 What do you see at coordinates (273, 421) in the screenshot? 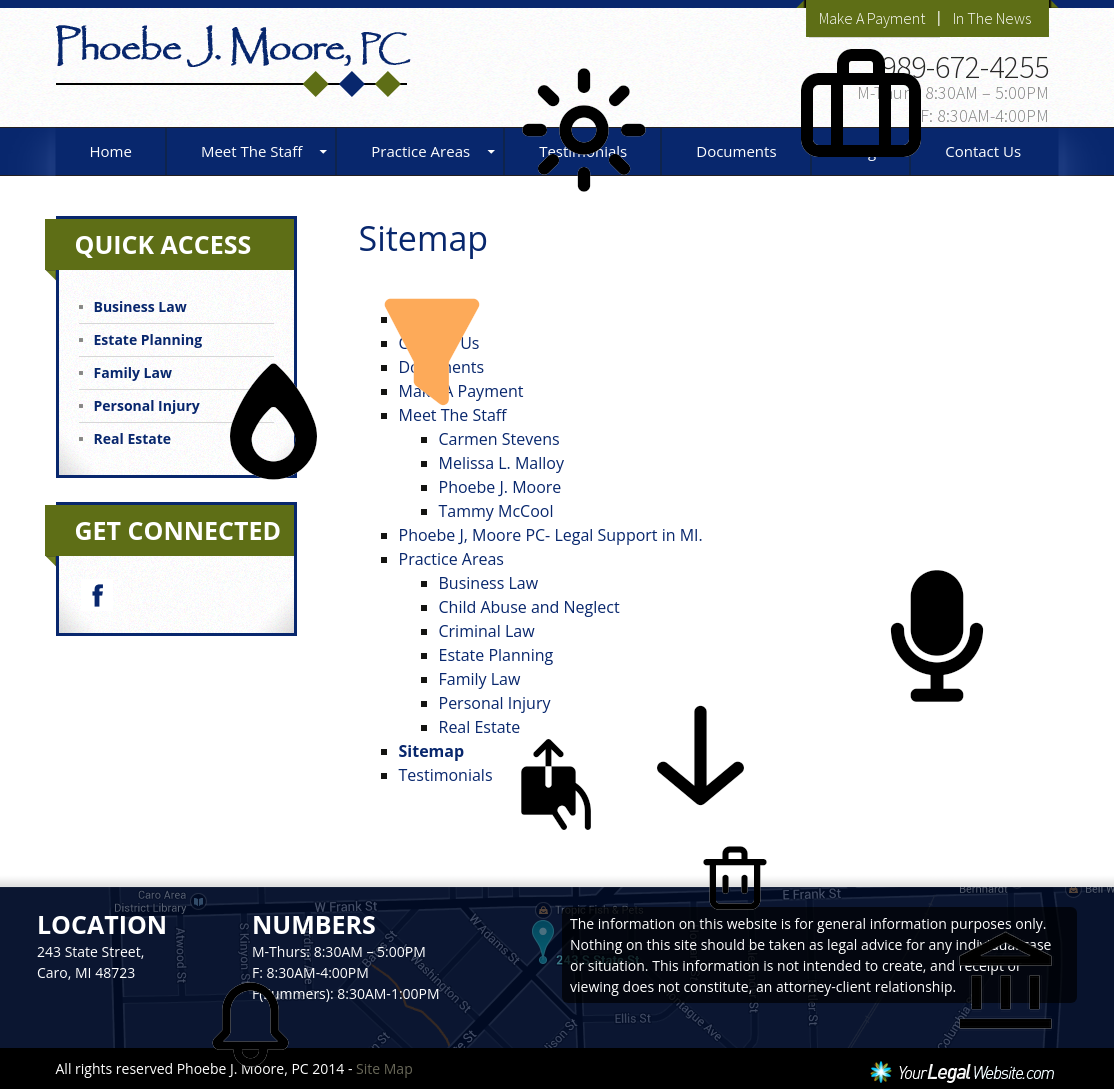
I see `indicates flammable or combustible content` at bounding box center [273, 421].